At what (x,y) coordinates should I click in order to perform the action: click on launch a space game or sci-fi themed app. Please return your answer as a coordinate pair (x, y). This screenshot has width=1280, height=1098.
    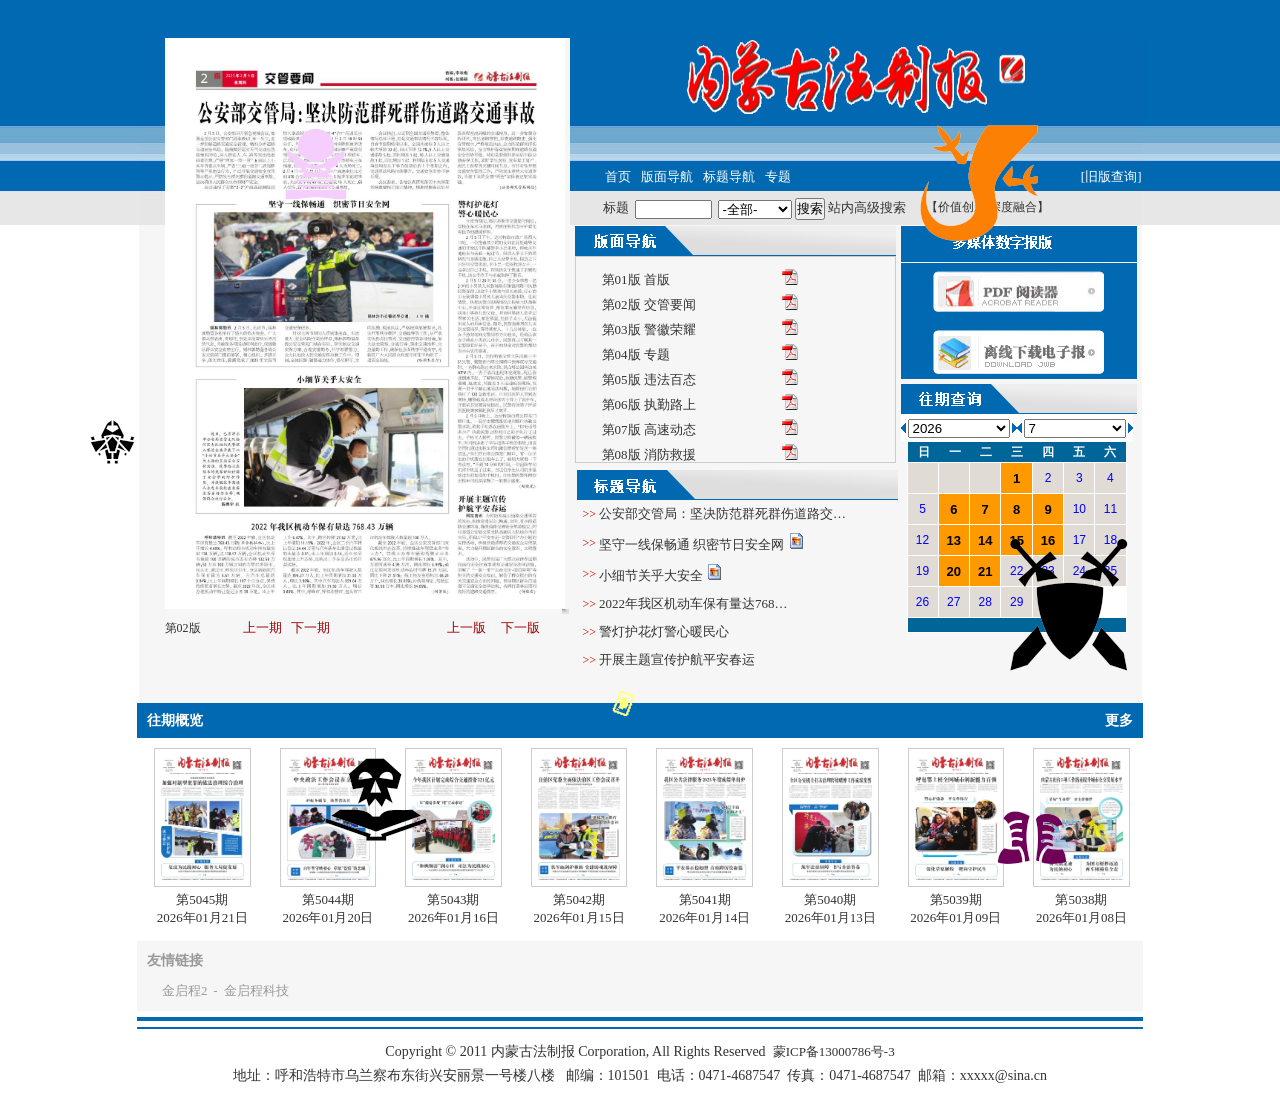
    Looking at the image, I should click on (112, 441).